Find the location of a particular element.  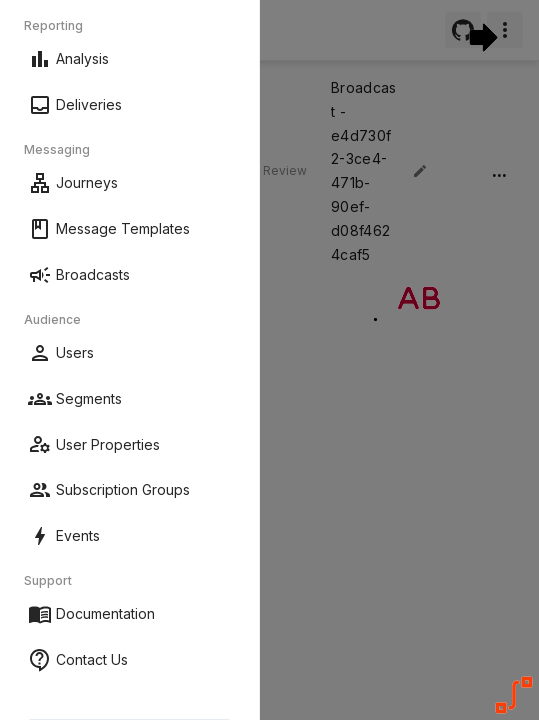

toggle uppercase text formatting is located at coordinates (419, 300).